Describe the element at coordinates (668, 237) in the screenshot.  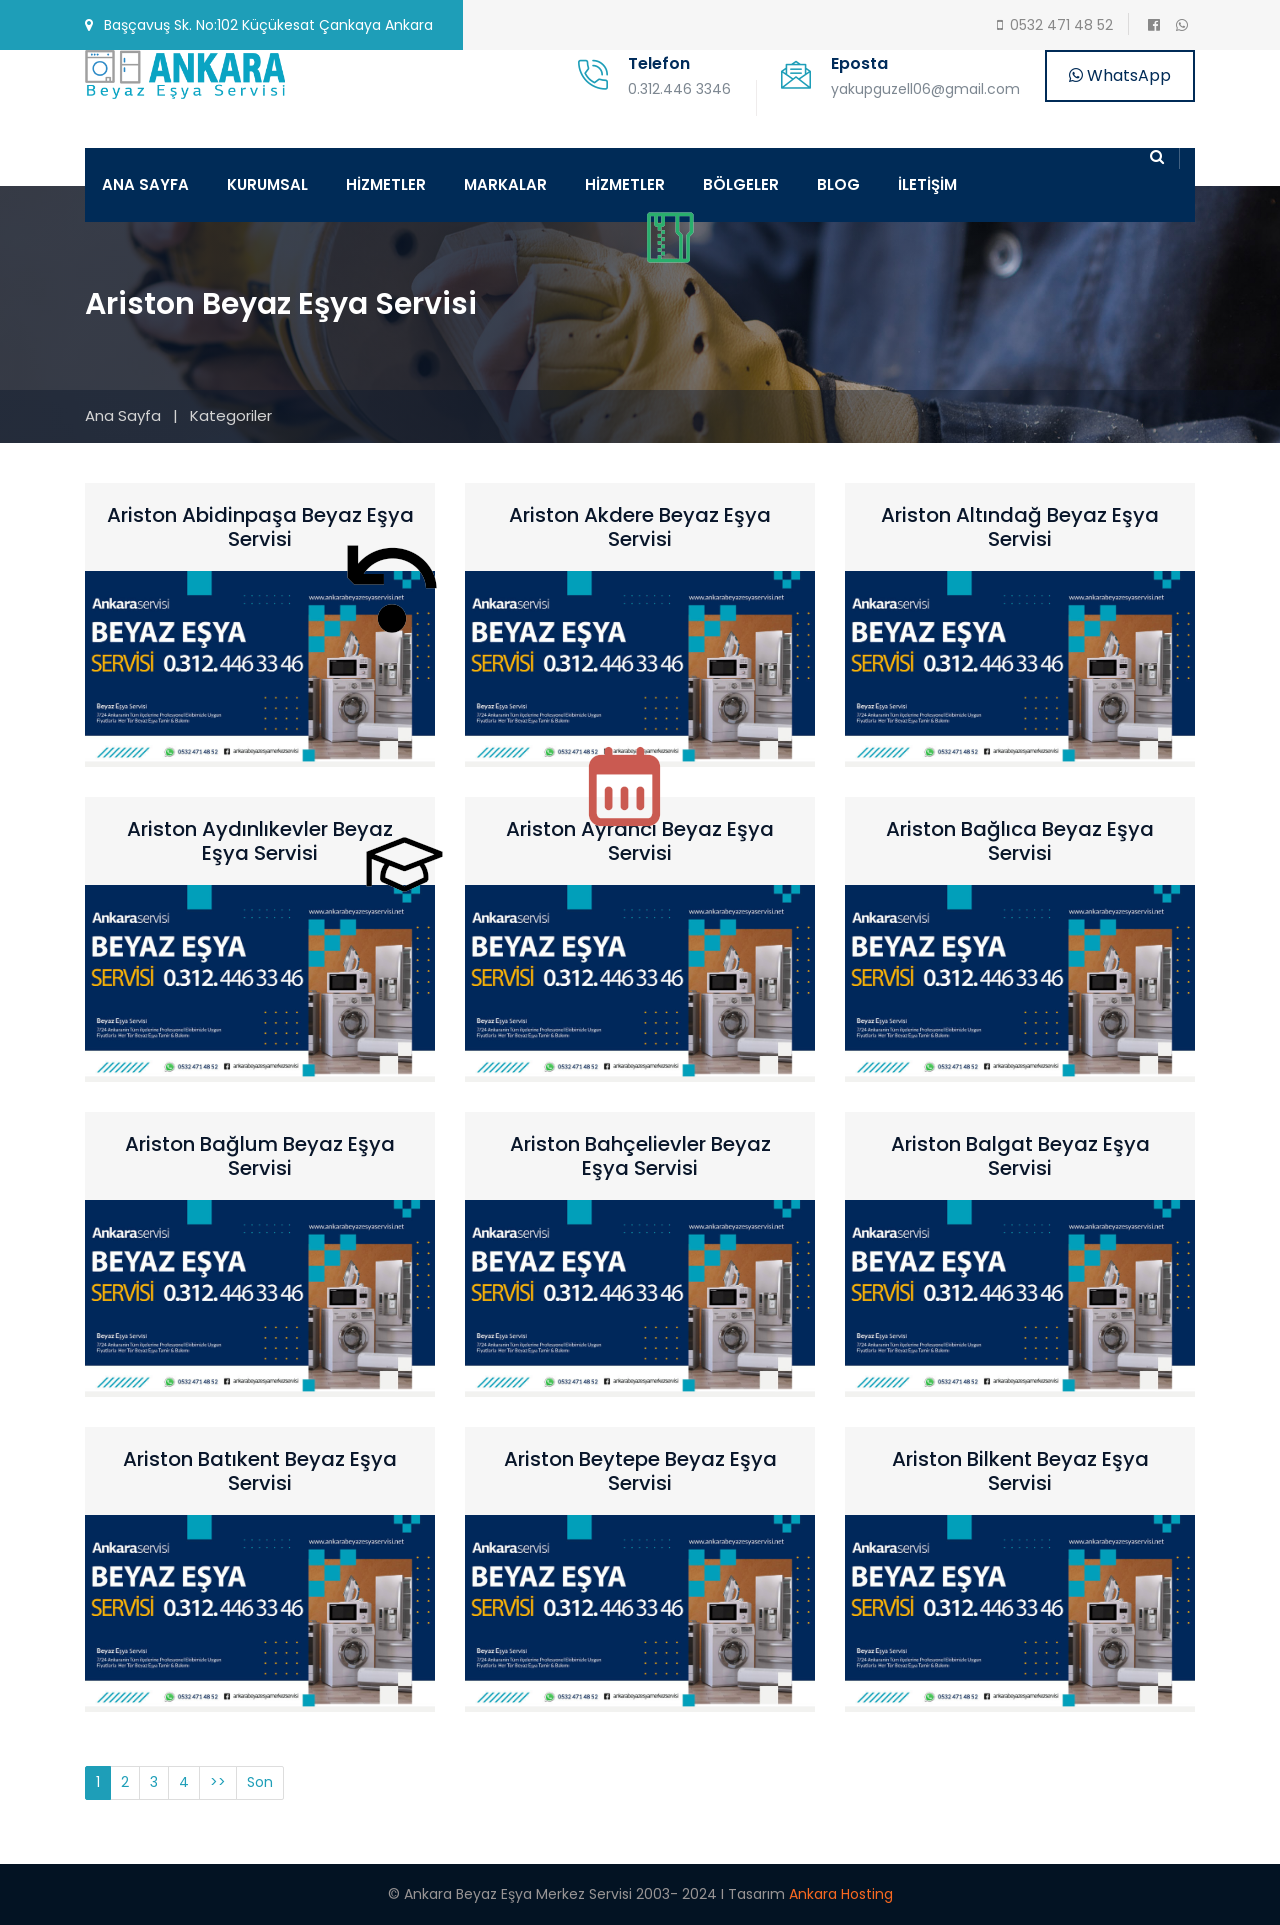
I see `indicates a compressed or zipped file` at that location.